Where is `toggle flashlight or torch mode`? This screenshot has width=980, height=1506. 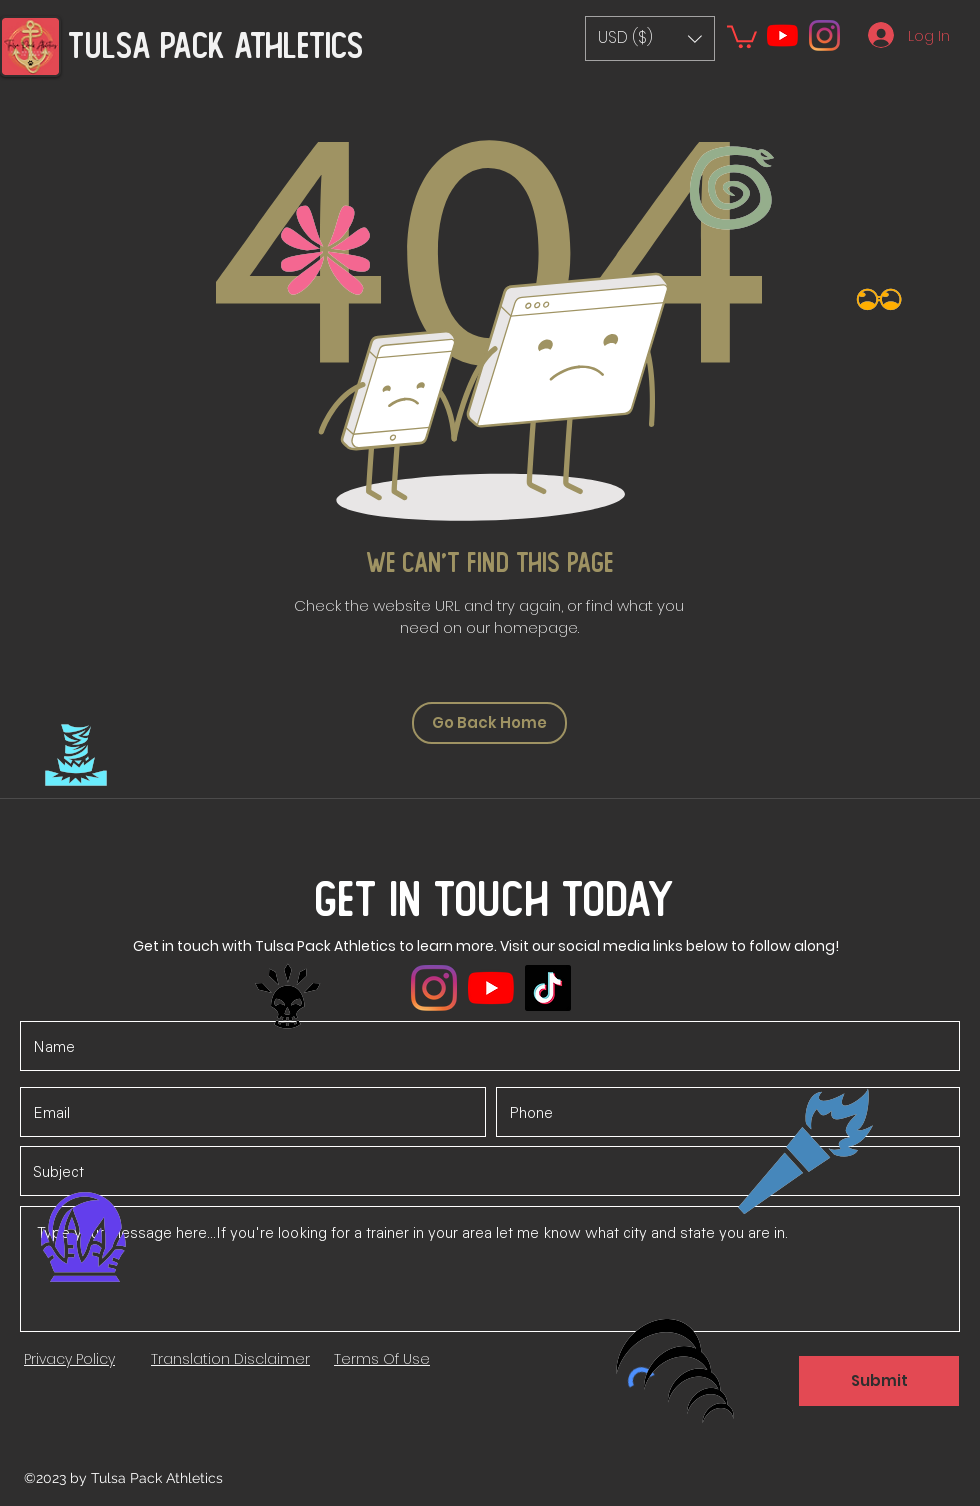 toggle flashlight or torch mode is located at coordinates (805, 1147).